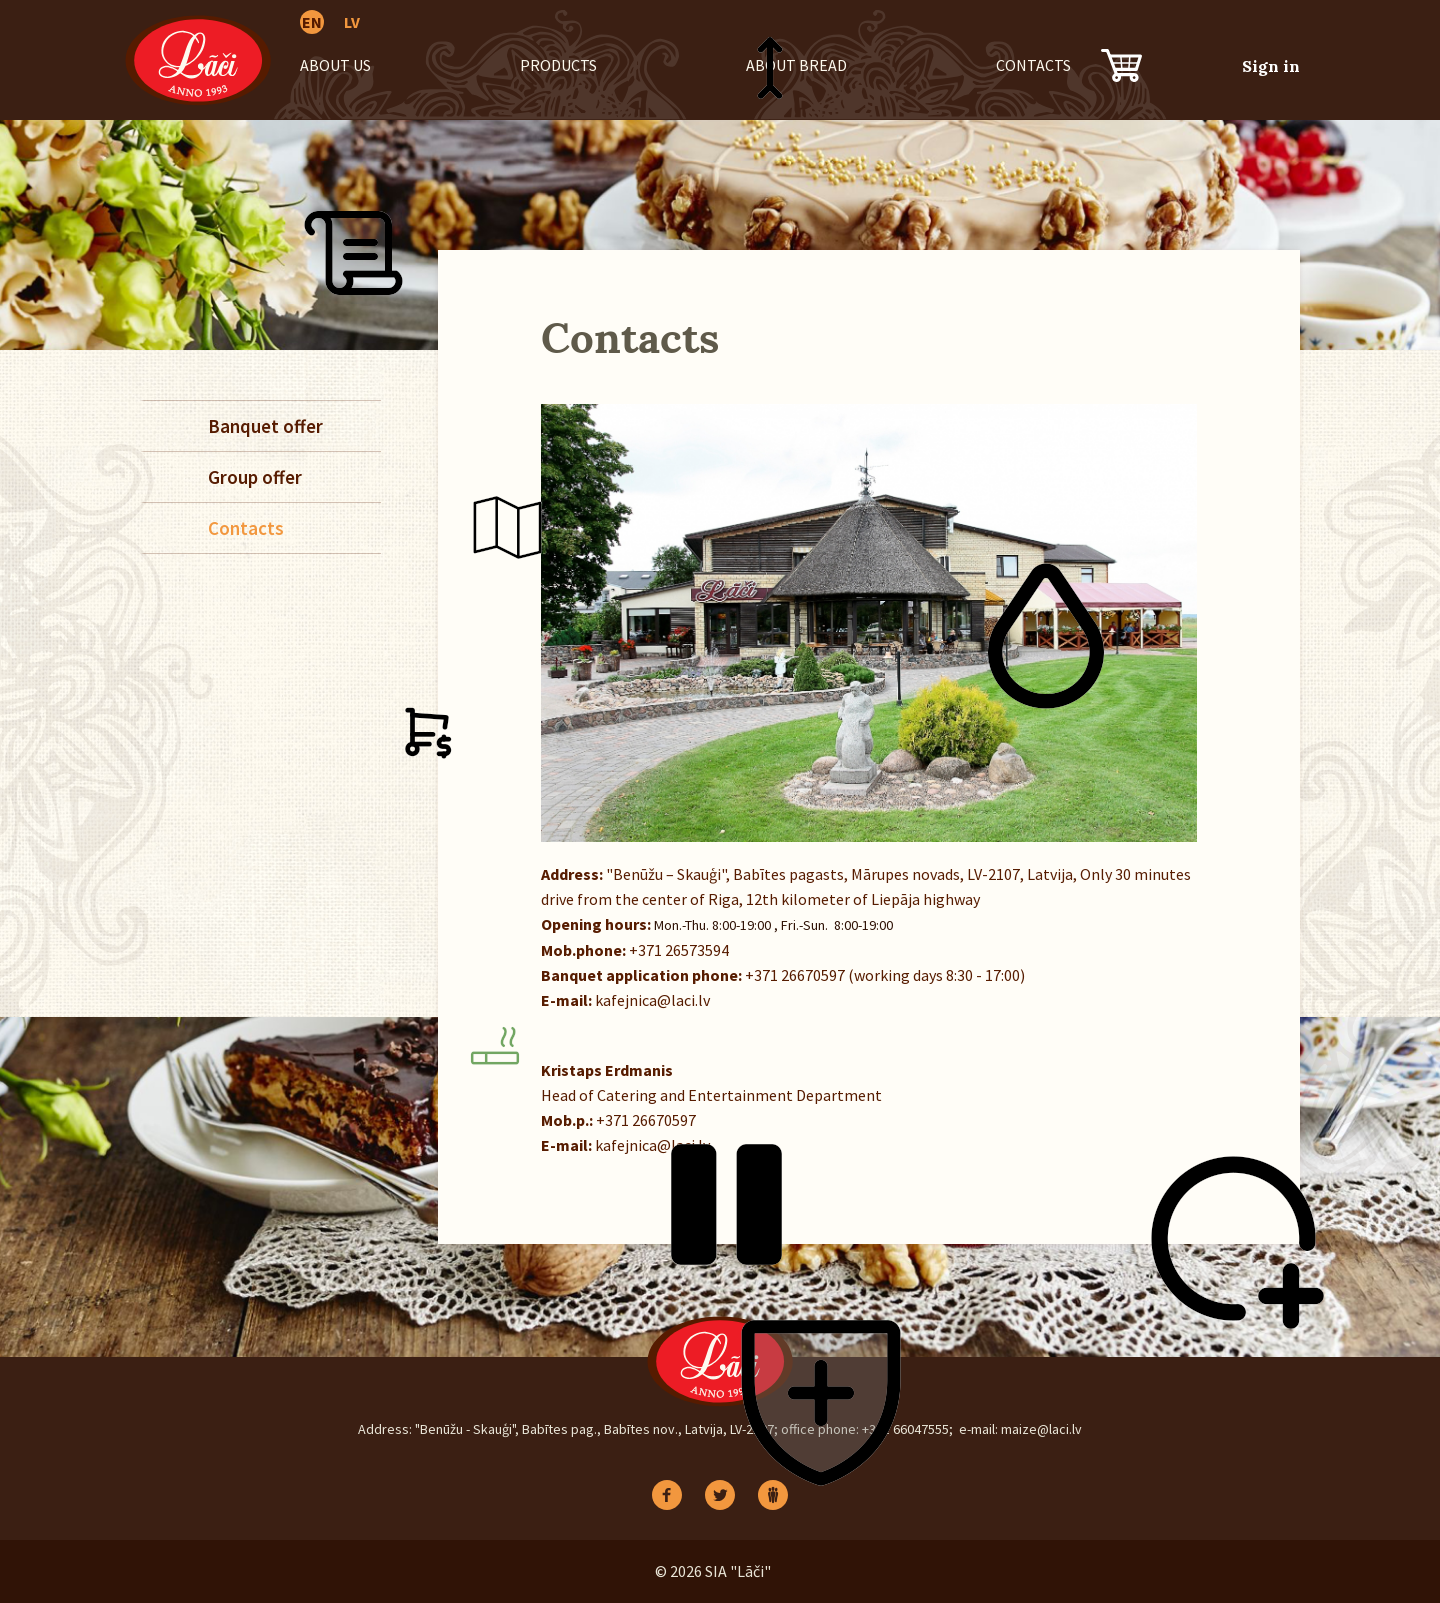 Image resolution: width=1440 pixels, height=1603 pixels. I want to click on indicates a designated smoking area, so click(495, 1051).